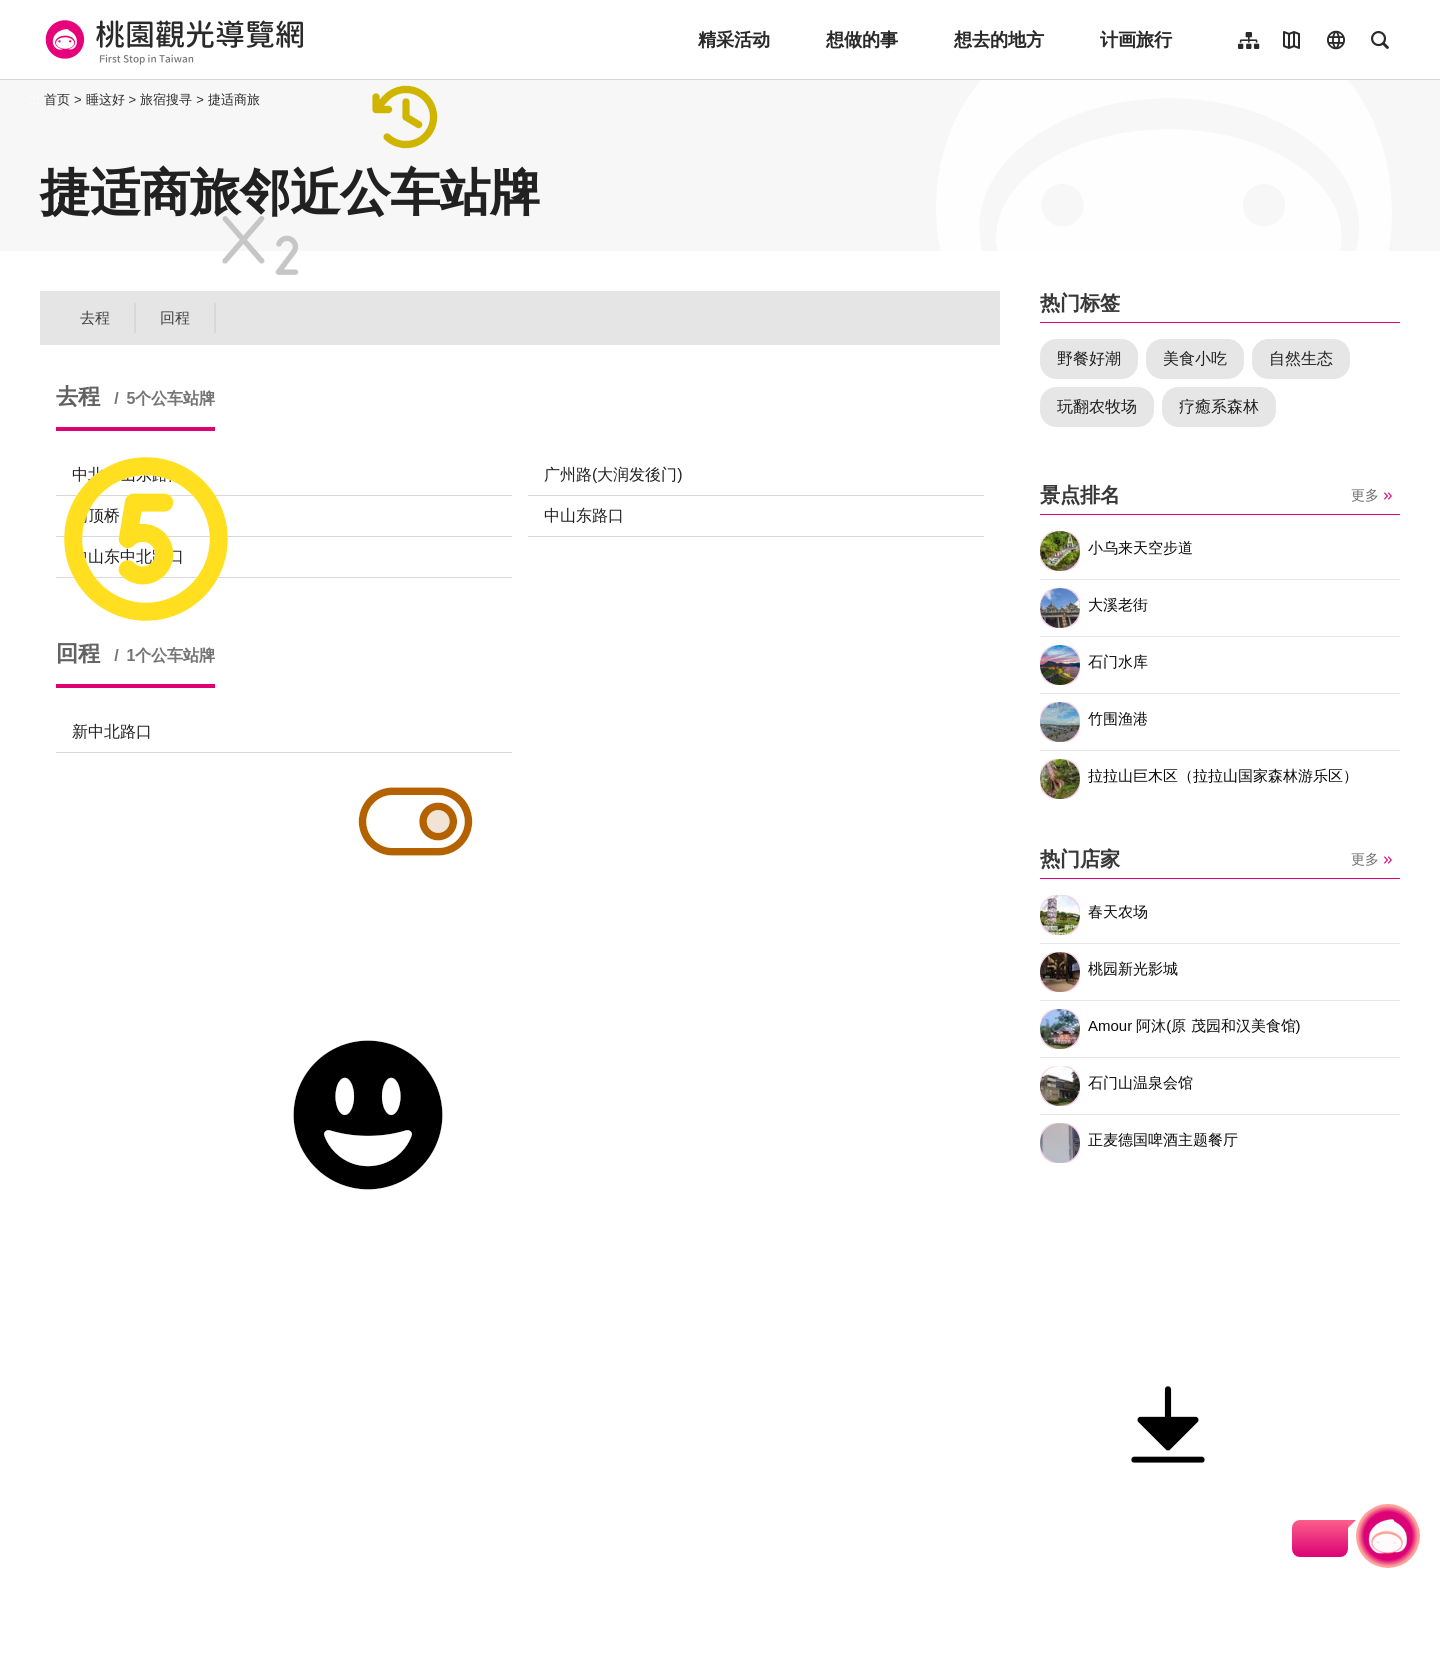 The height and width of the screenshot is (1664, 1440). Describe the element at coordinates (146, 539) in the screenshot. I see `indicates step five in a numbered sequence` at that location.